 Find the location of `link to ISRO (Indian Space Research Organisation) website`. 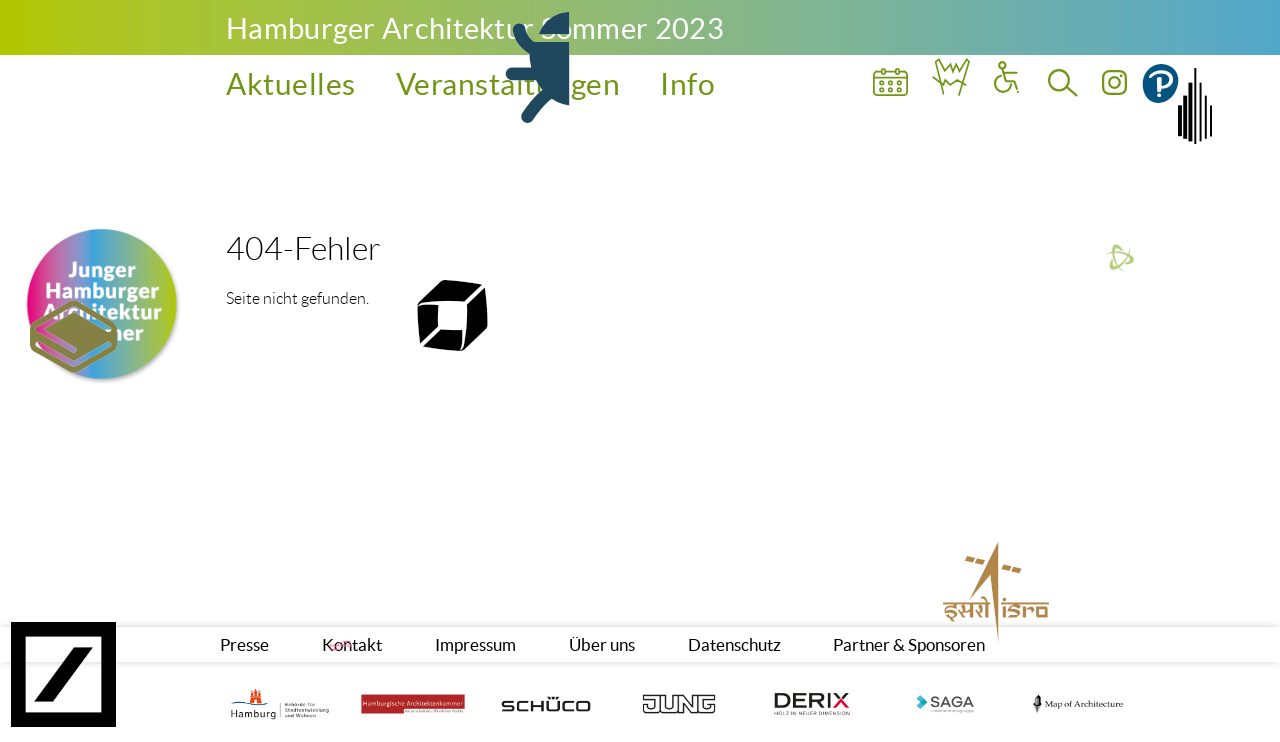

link to ISRO (Indian Space Research Organisation) website is located at coordinates (996, 592).